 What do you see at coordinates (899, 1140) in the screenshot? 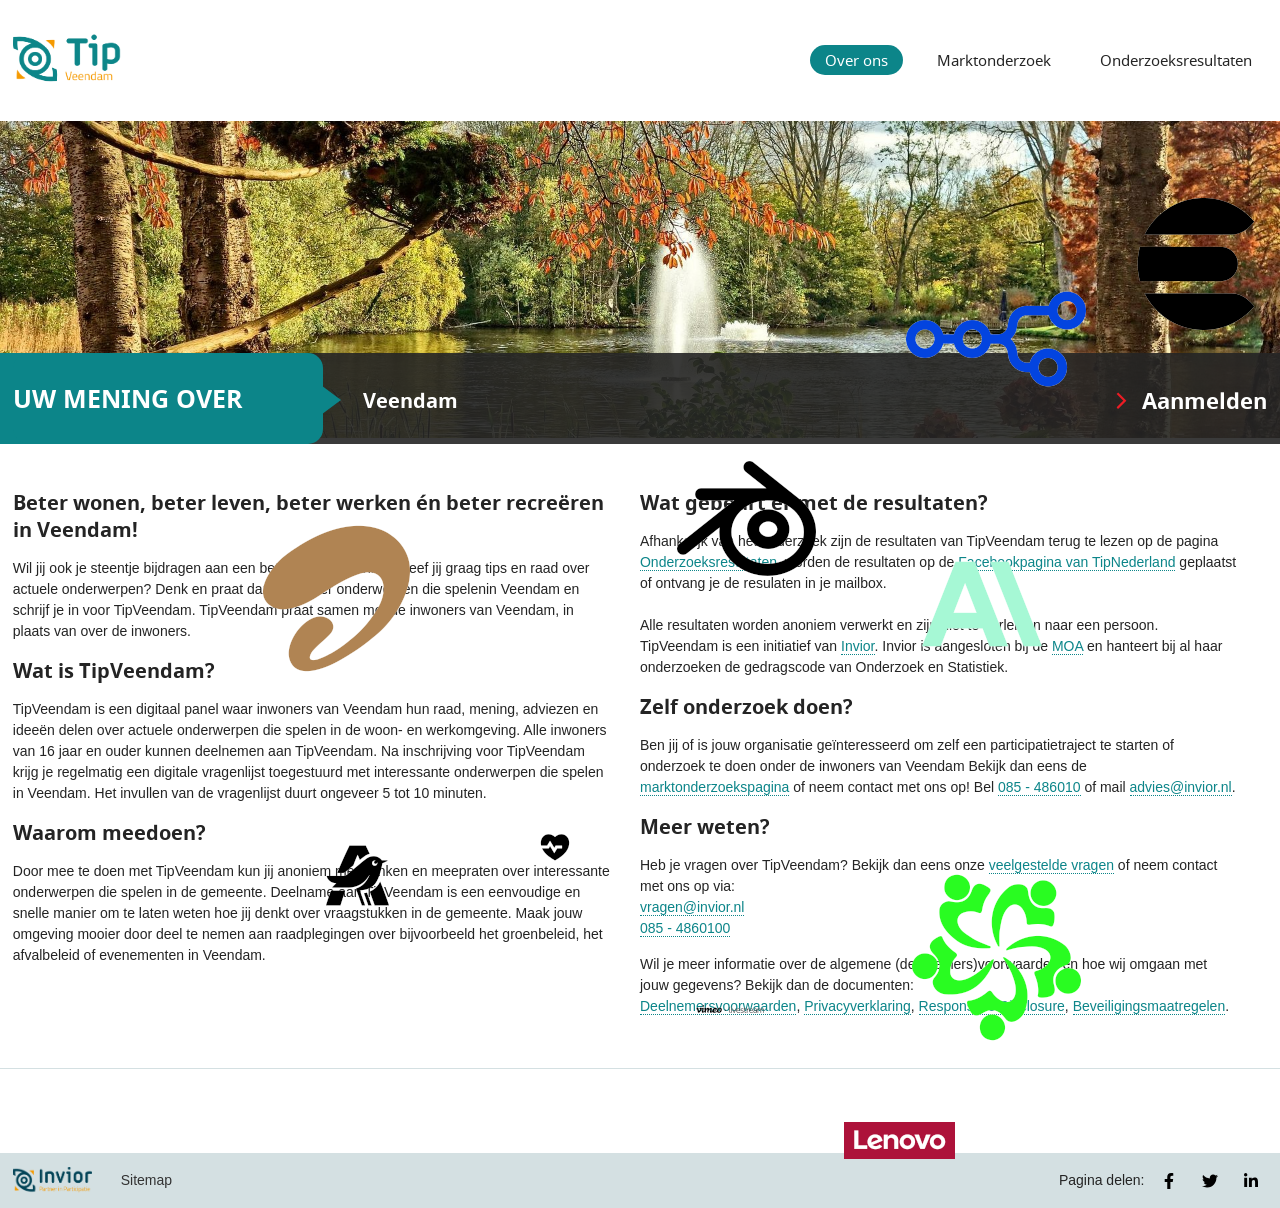
I see `Lenovo brand logo` at bounding box center [899, 1140].